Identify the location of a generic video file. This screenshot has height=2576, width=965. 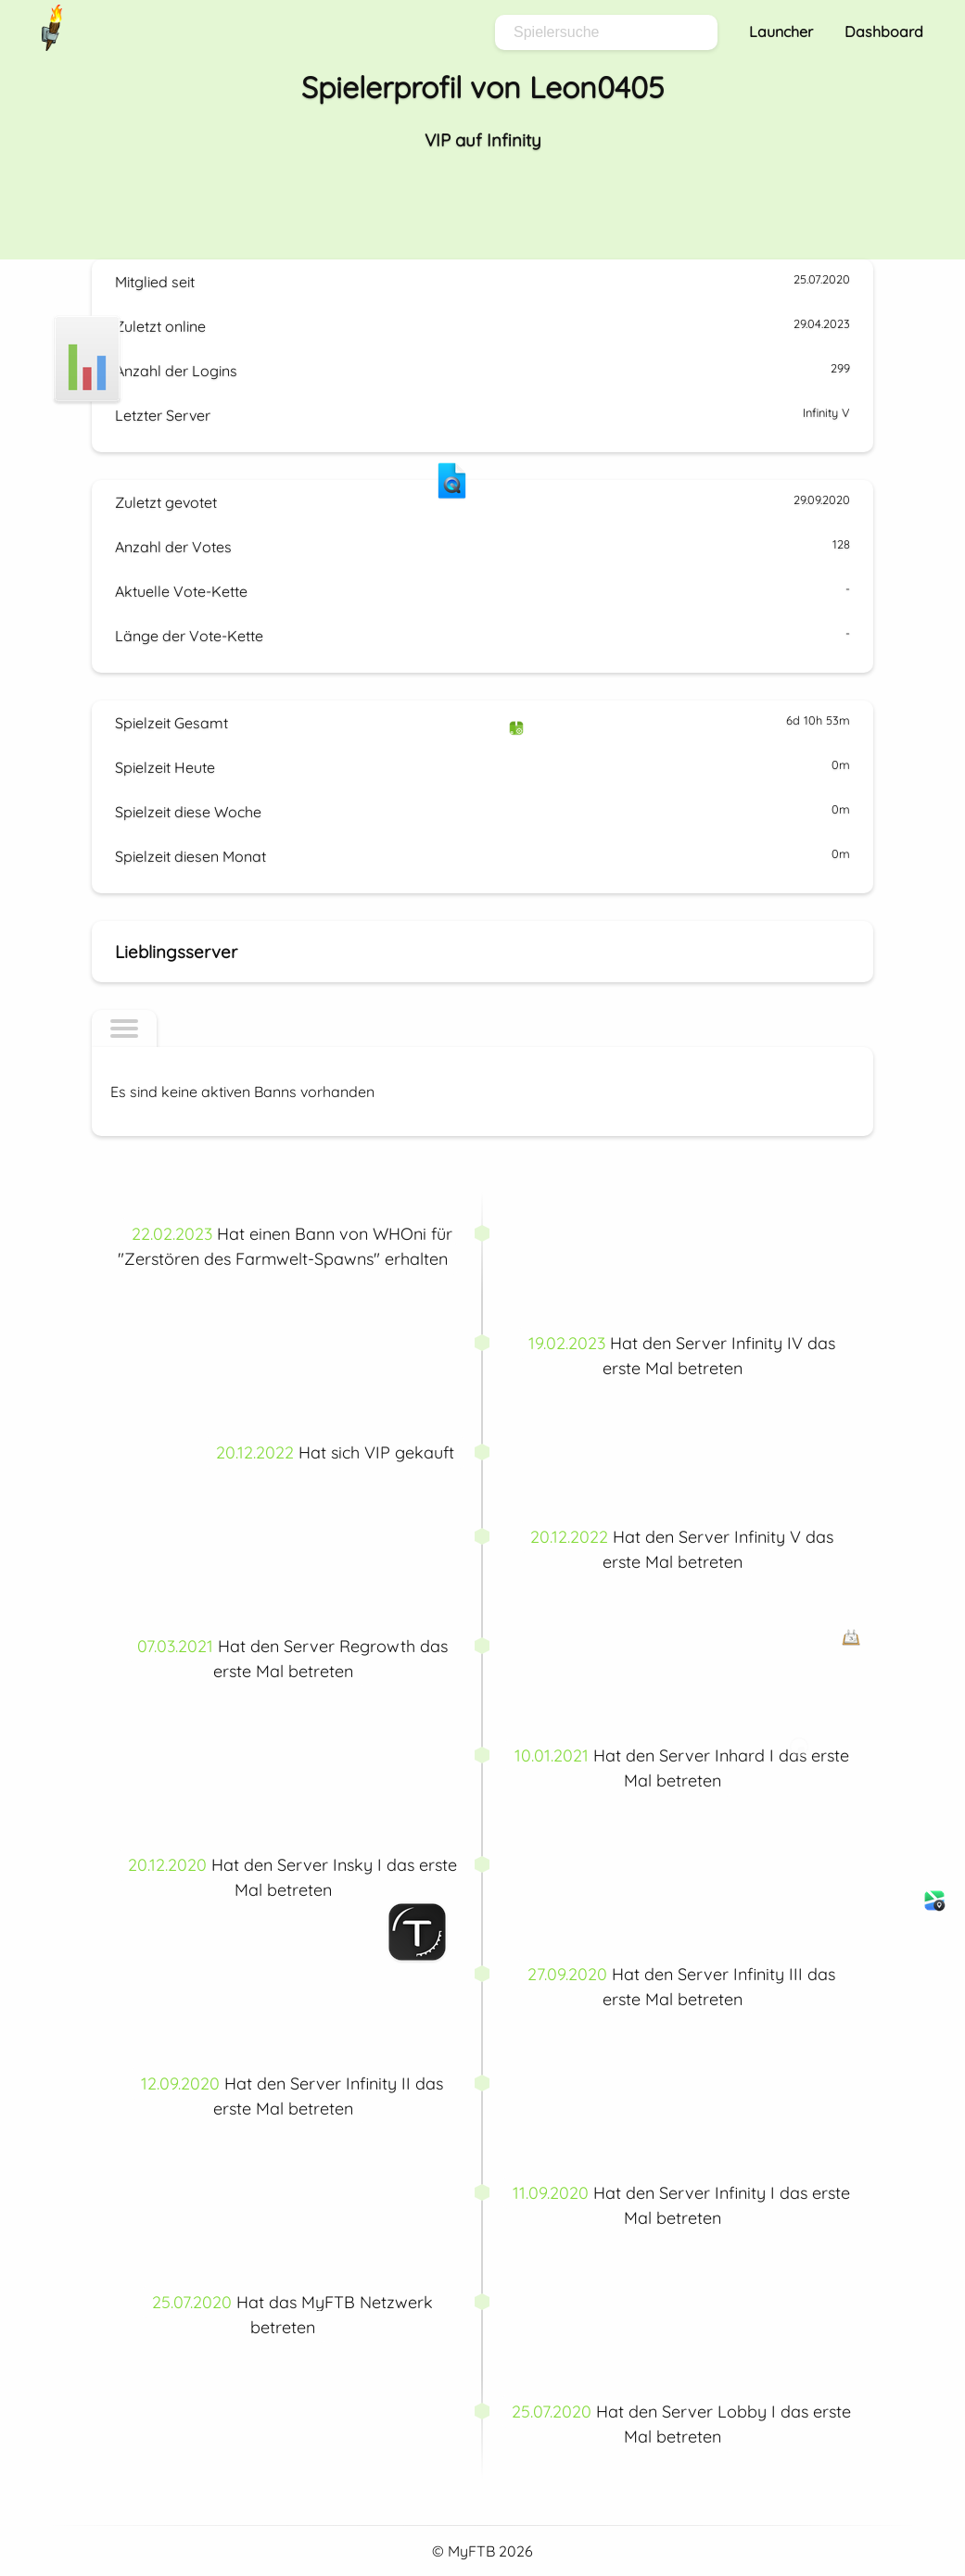
(451, 481).